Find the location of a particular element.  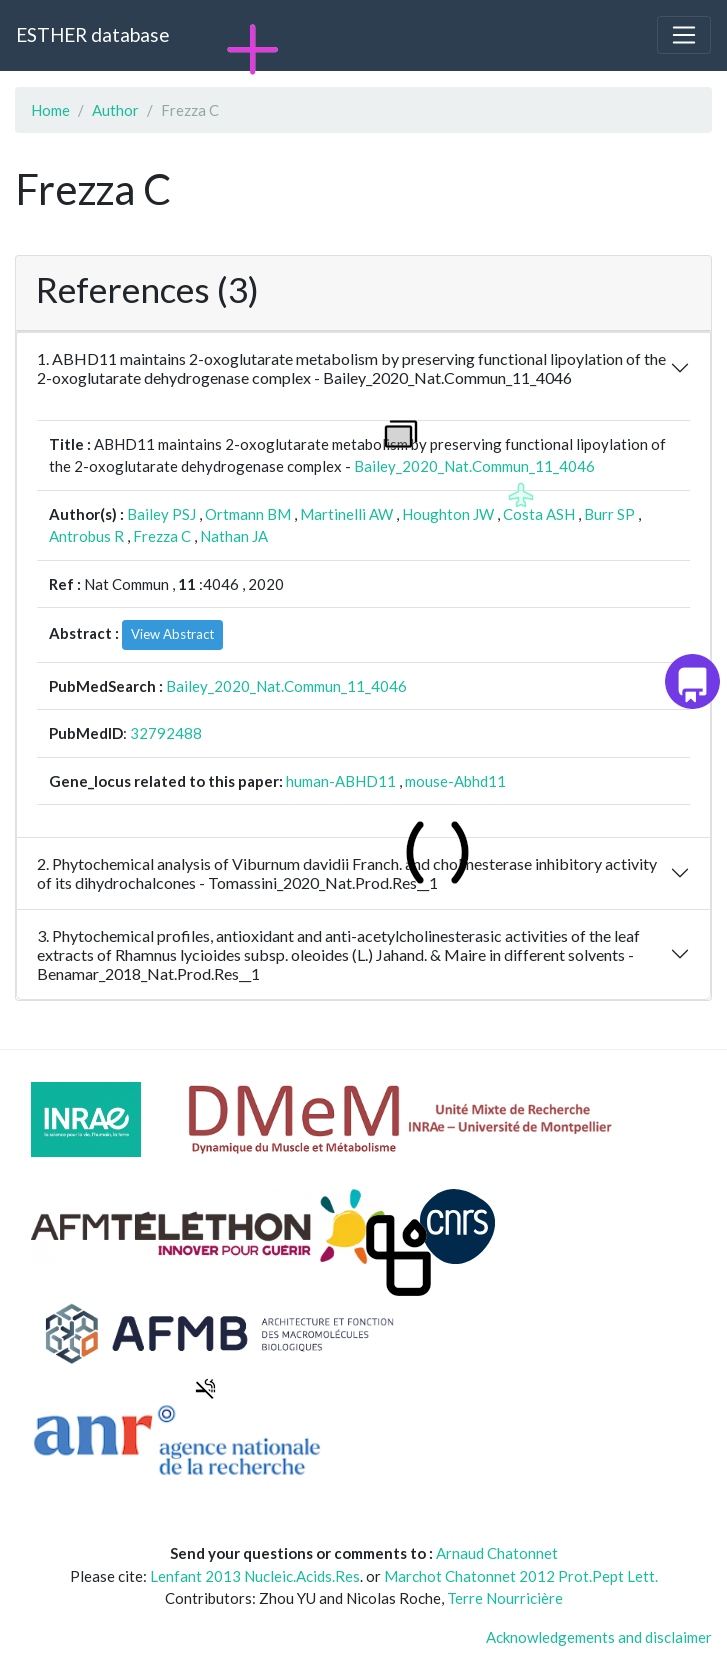

ignite or activate a feature is located at coordinates (398, 1255).